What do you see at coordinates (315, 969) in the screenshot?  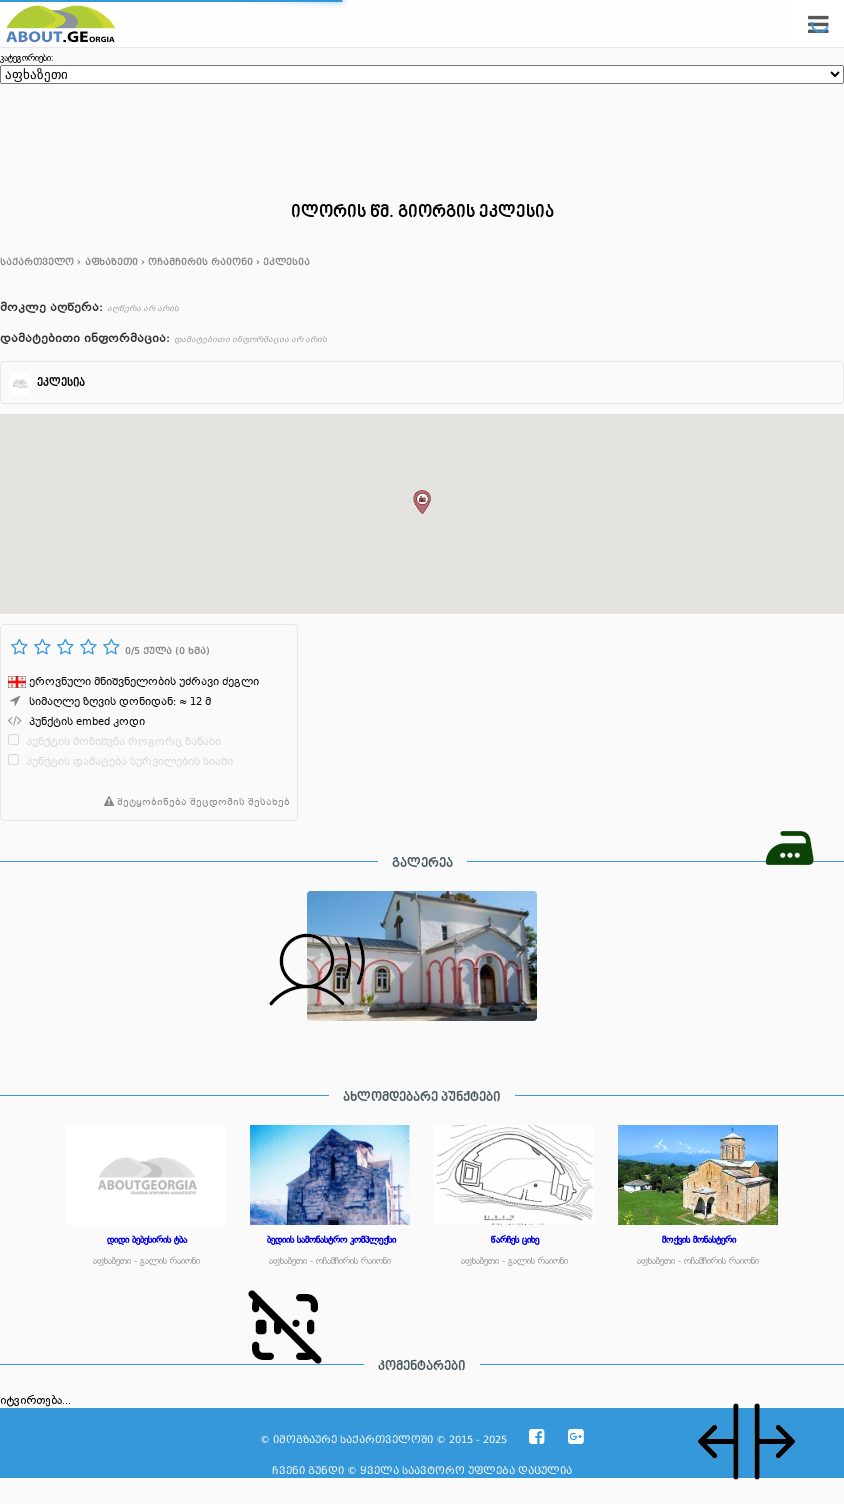 I see `user is currently speaking or broadcasting audio` at bounding box center [315, 969].